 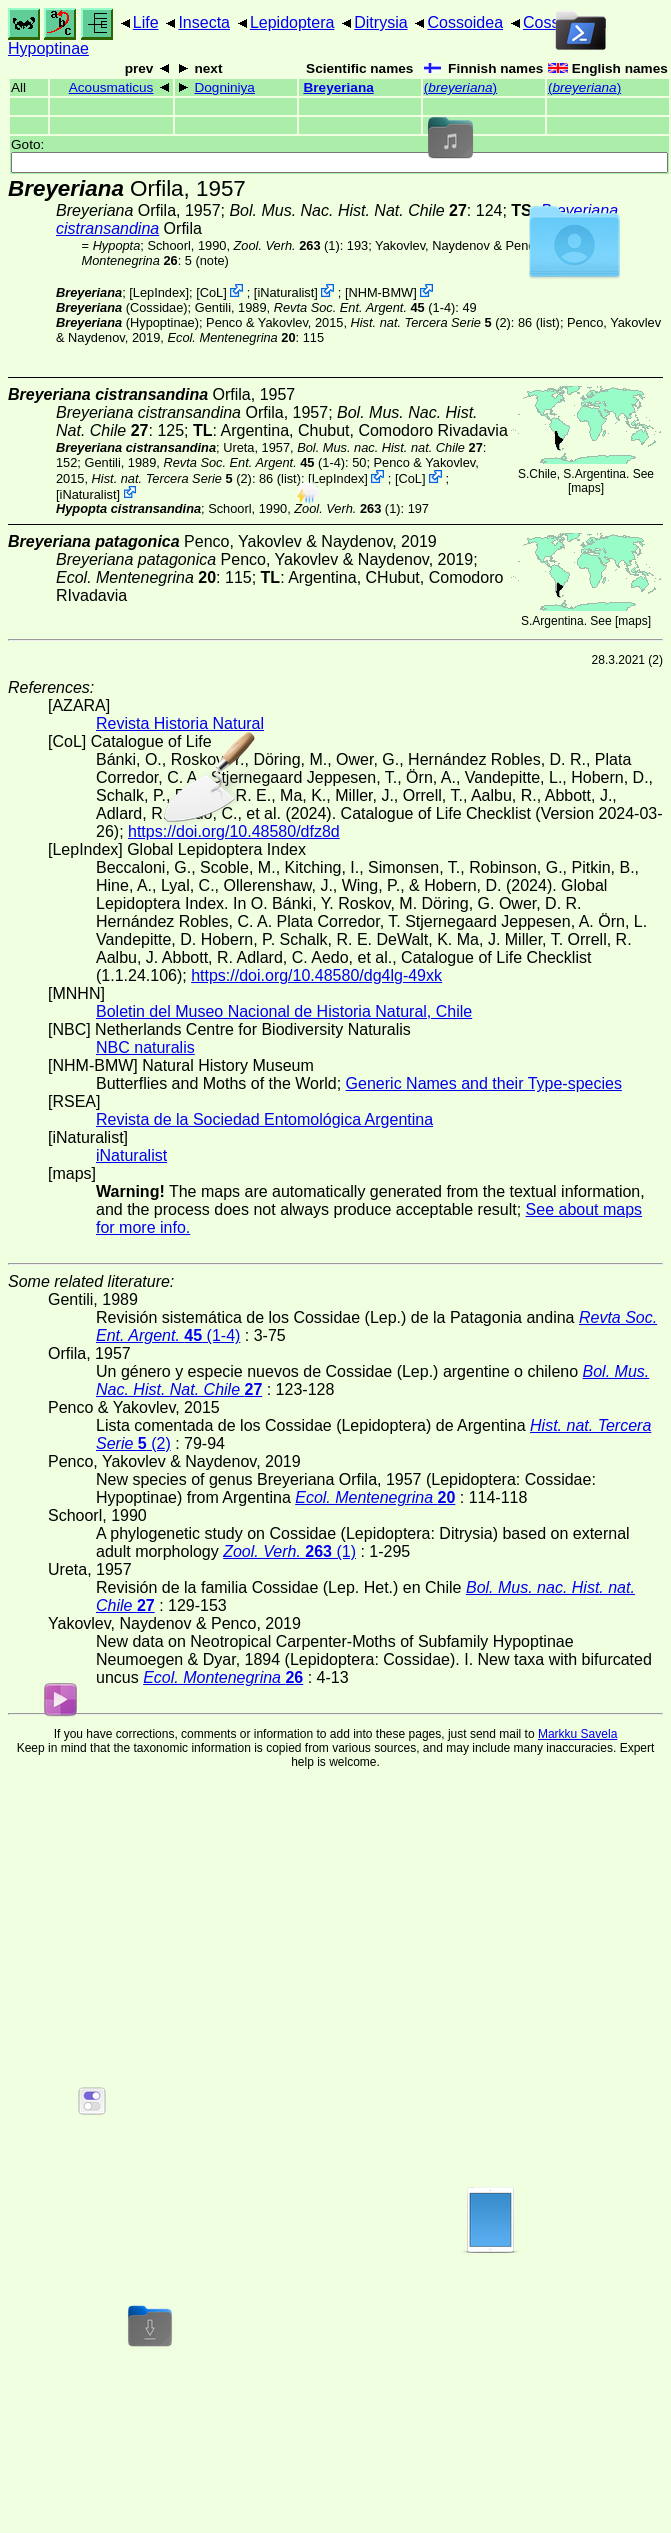 I want to click on access media codec settings, so click(x=60, y=1699).